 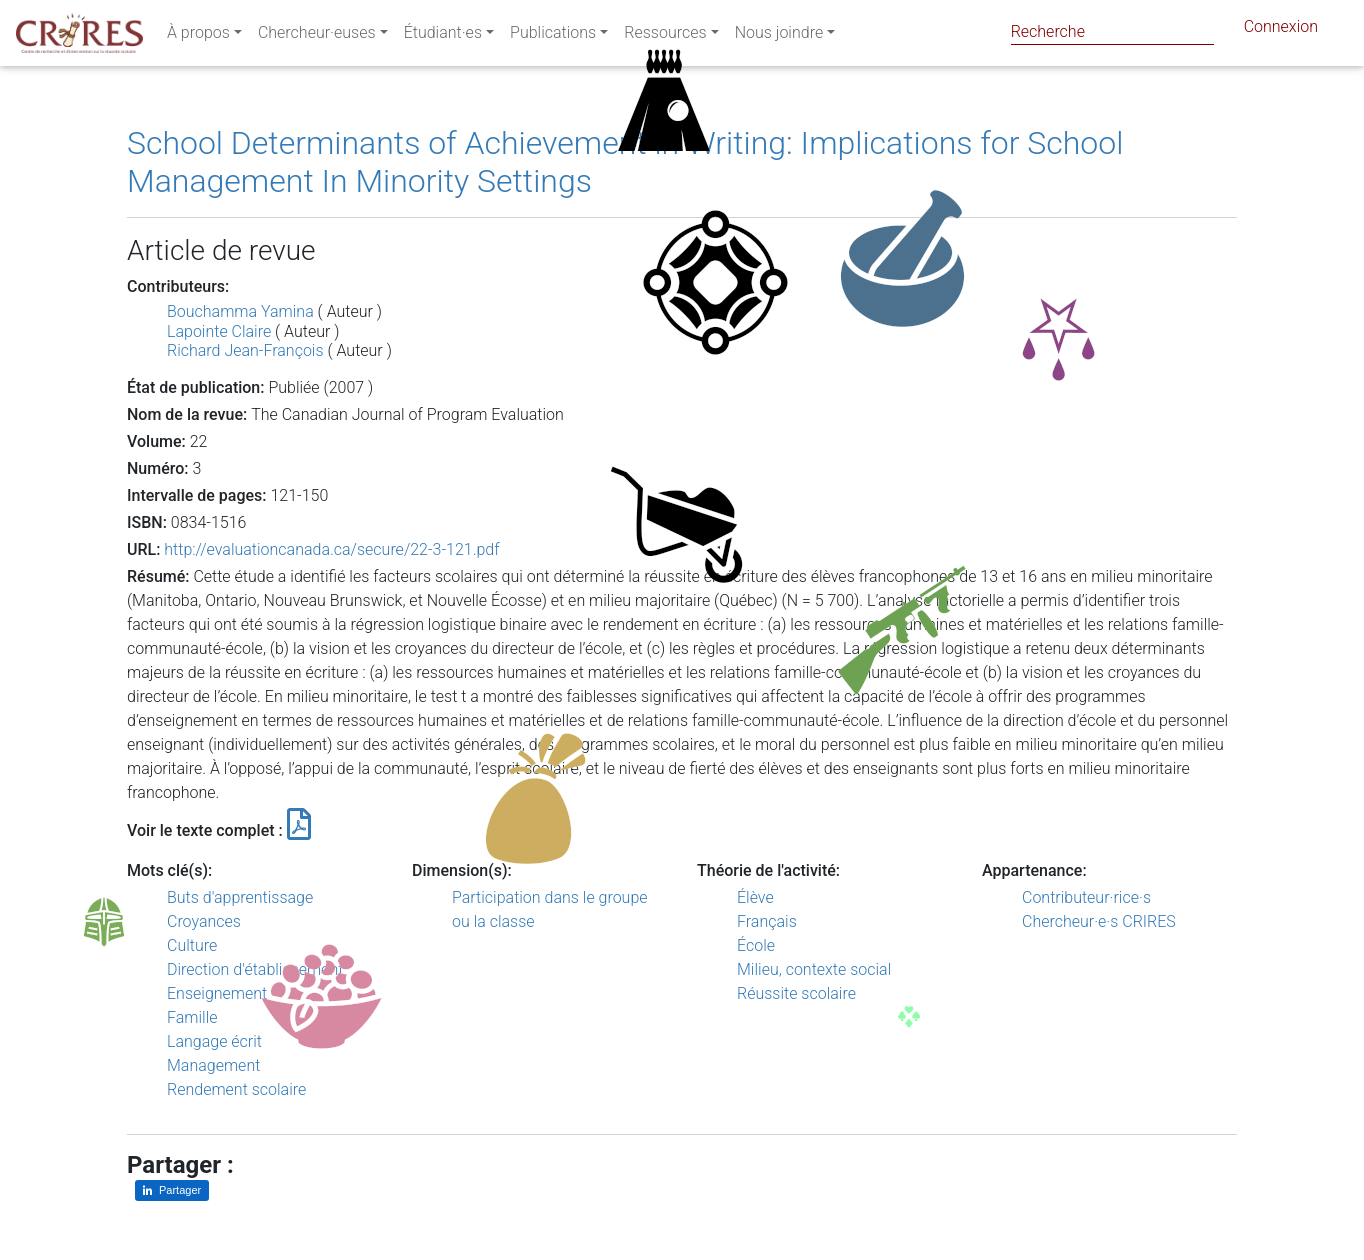 What do you see at coordinates (902, 630) in the screenshot?
I see `select thompson submachine gun weapon` at bounding box center [902, 630].